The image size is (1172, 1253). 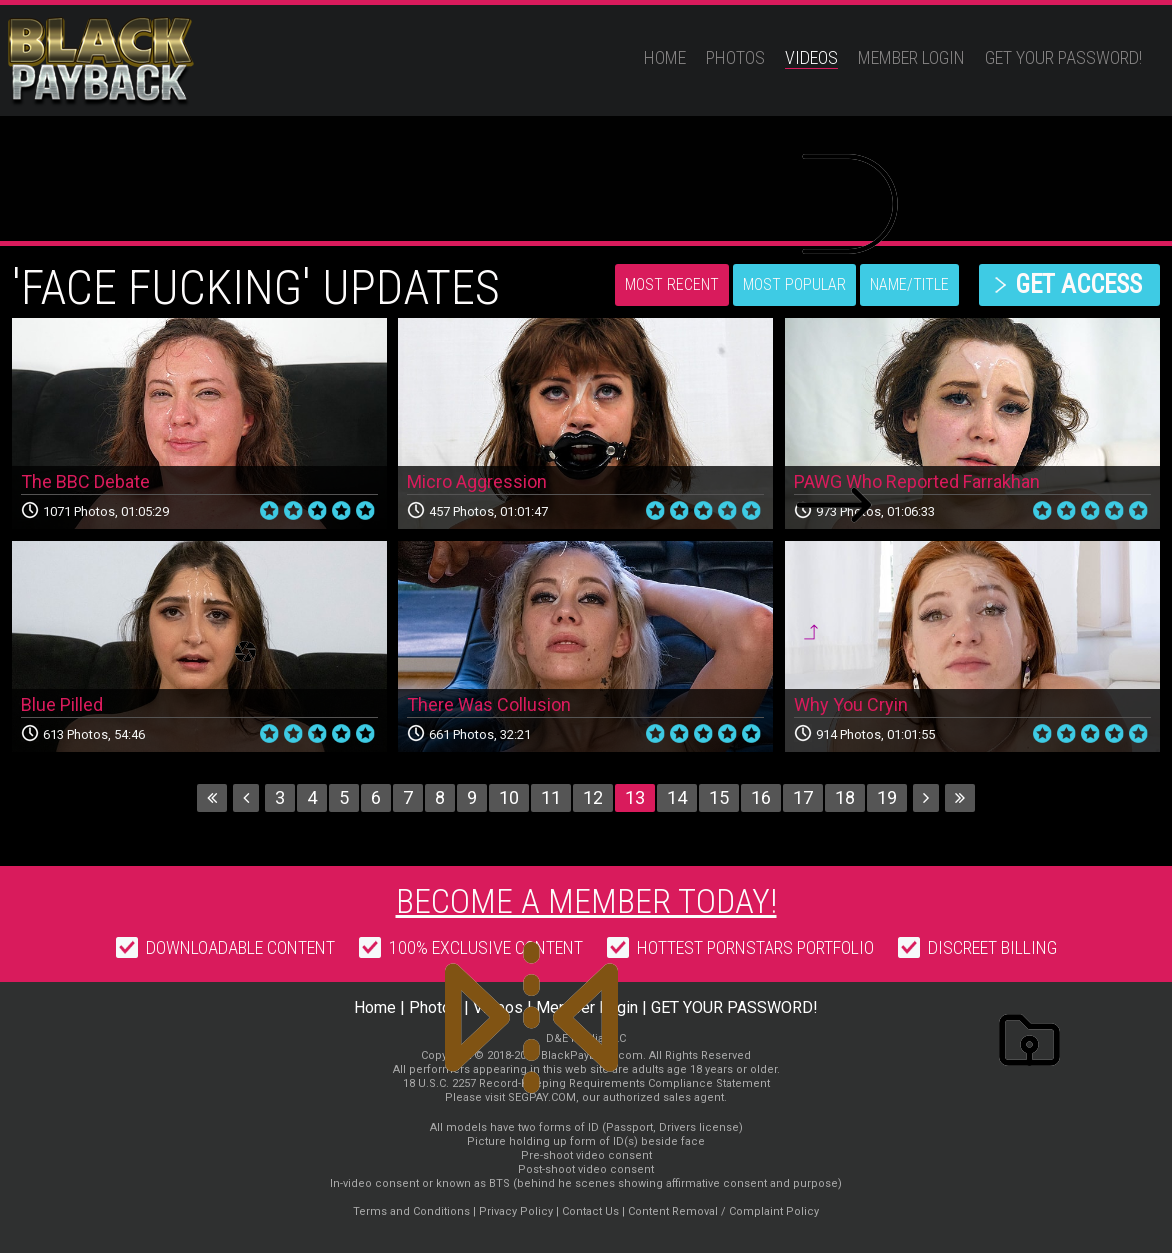 What do you see at coordinates (245, 651) in the screenshot?
I see `open camera to take a photo` at bounding box center [245, 651].